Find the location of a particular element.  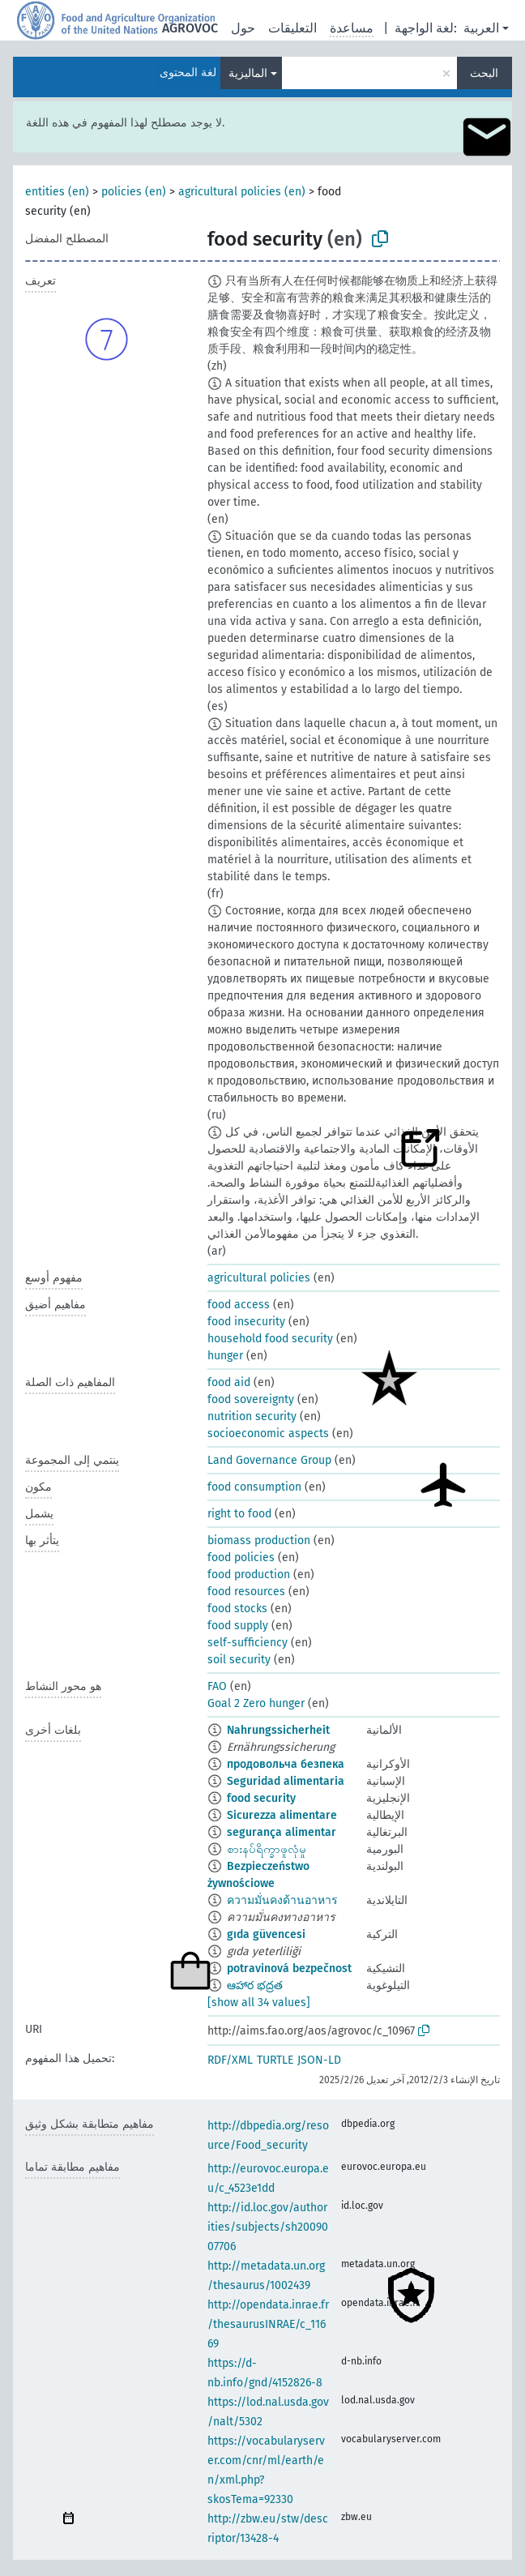

view your shopping bag is located at coordinates (190, 1973).